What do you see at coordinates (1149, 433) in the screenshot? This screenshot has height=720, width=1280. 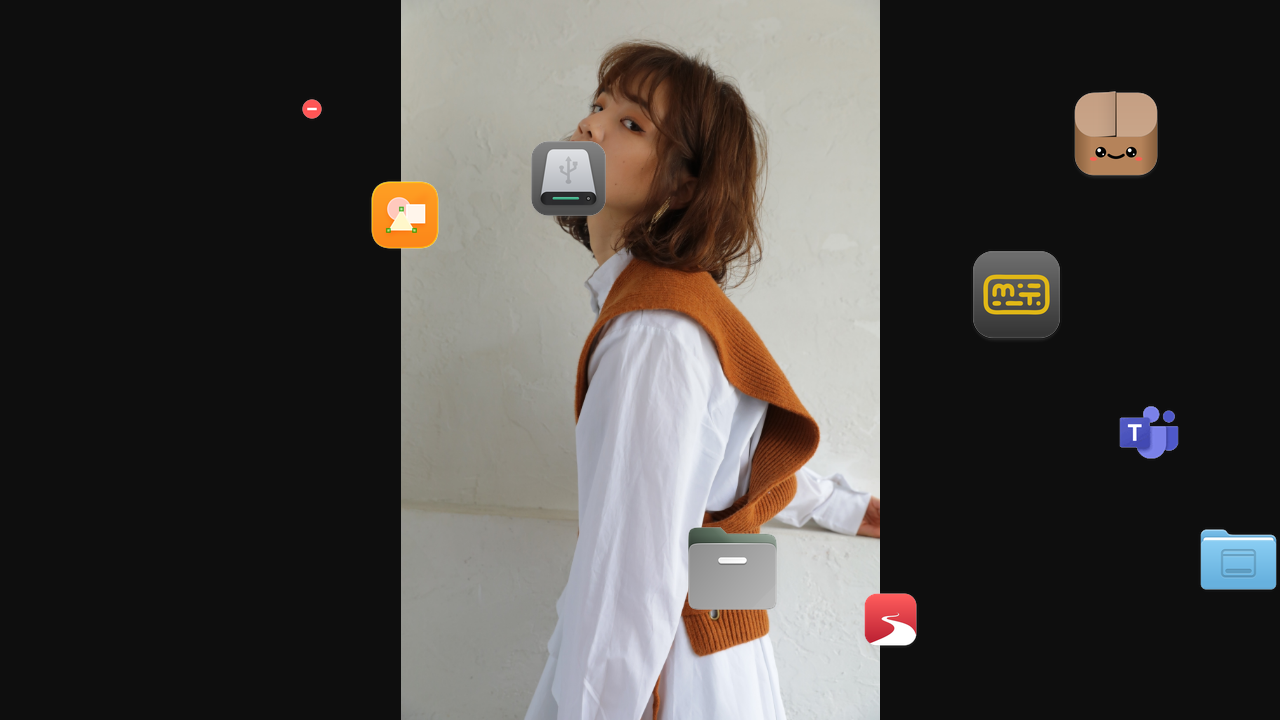 I see `open microsoft teams` at bounding box center [1149, 433].